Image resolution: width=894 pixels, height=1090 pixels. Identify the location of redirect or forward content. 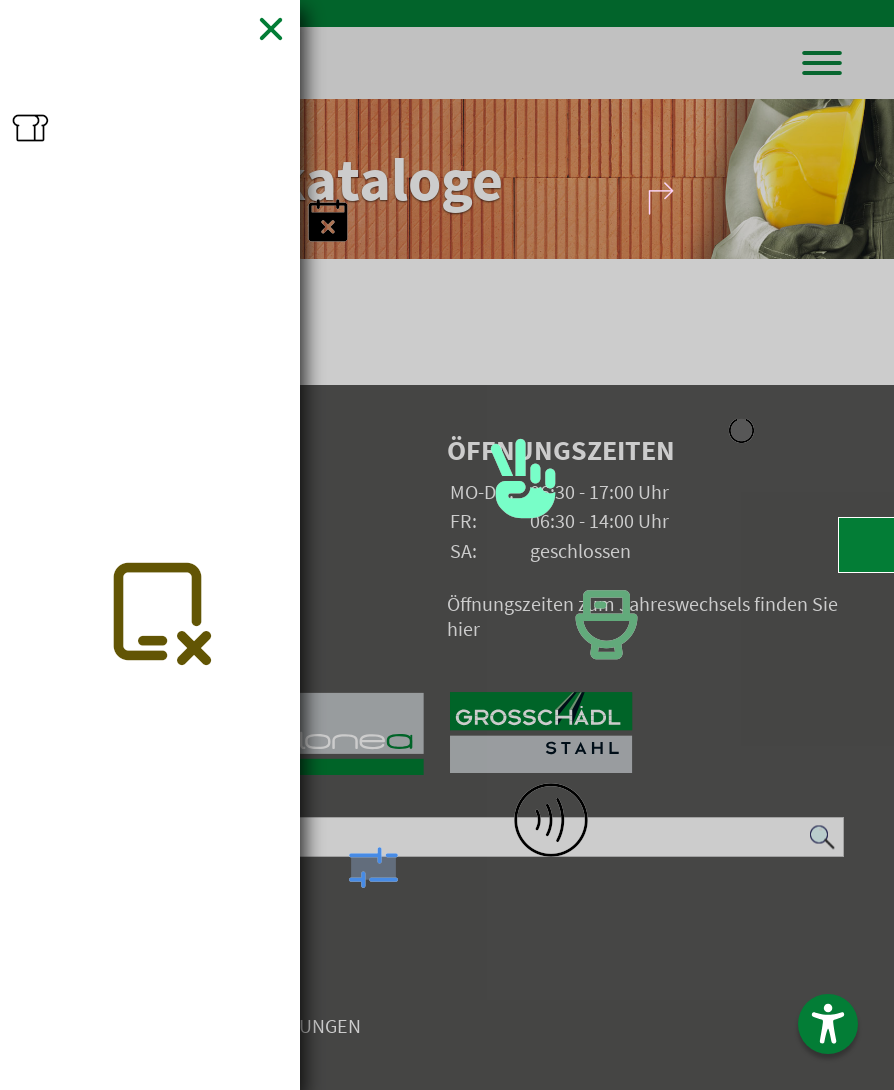
(658, 198).